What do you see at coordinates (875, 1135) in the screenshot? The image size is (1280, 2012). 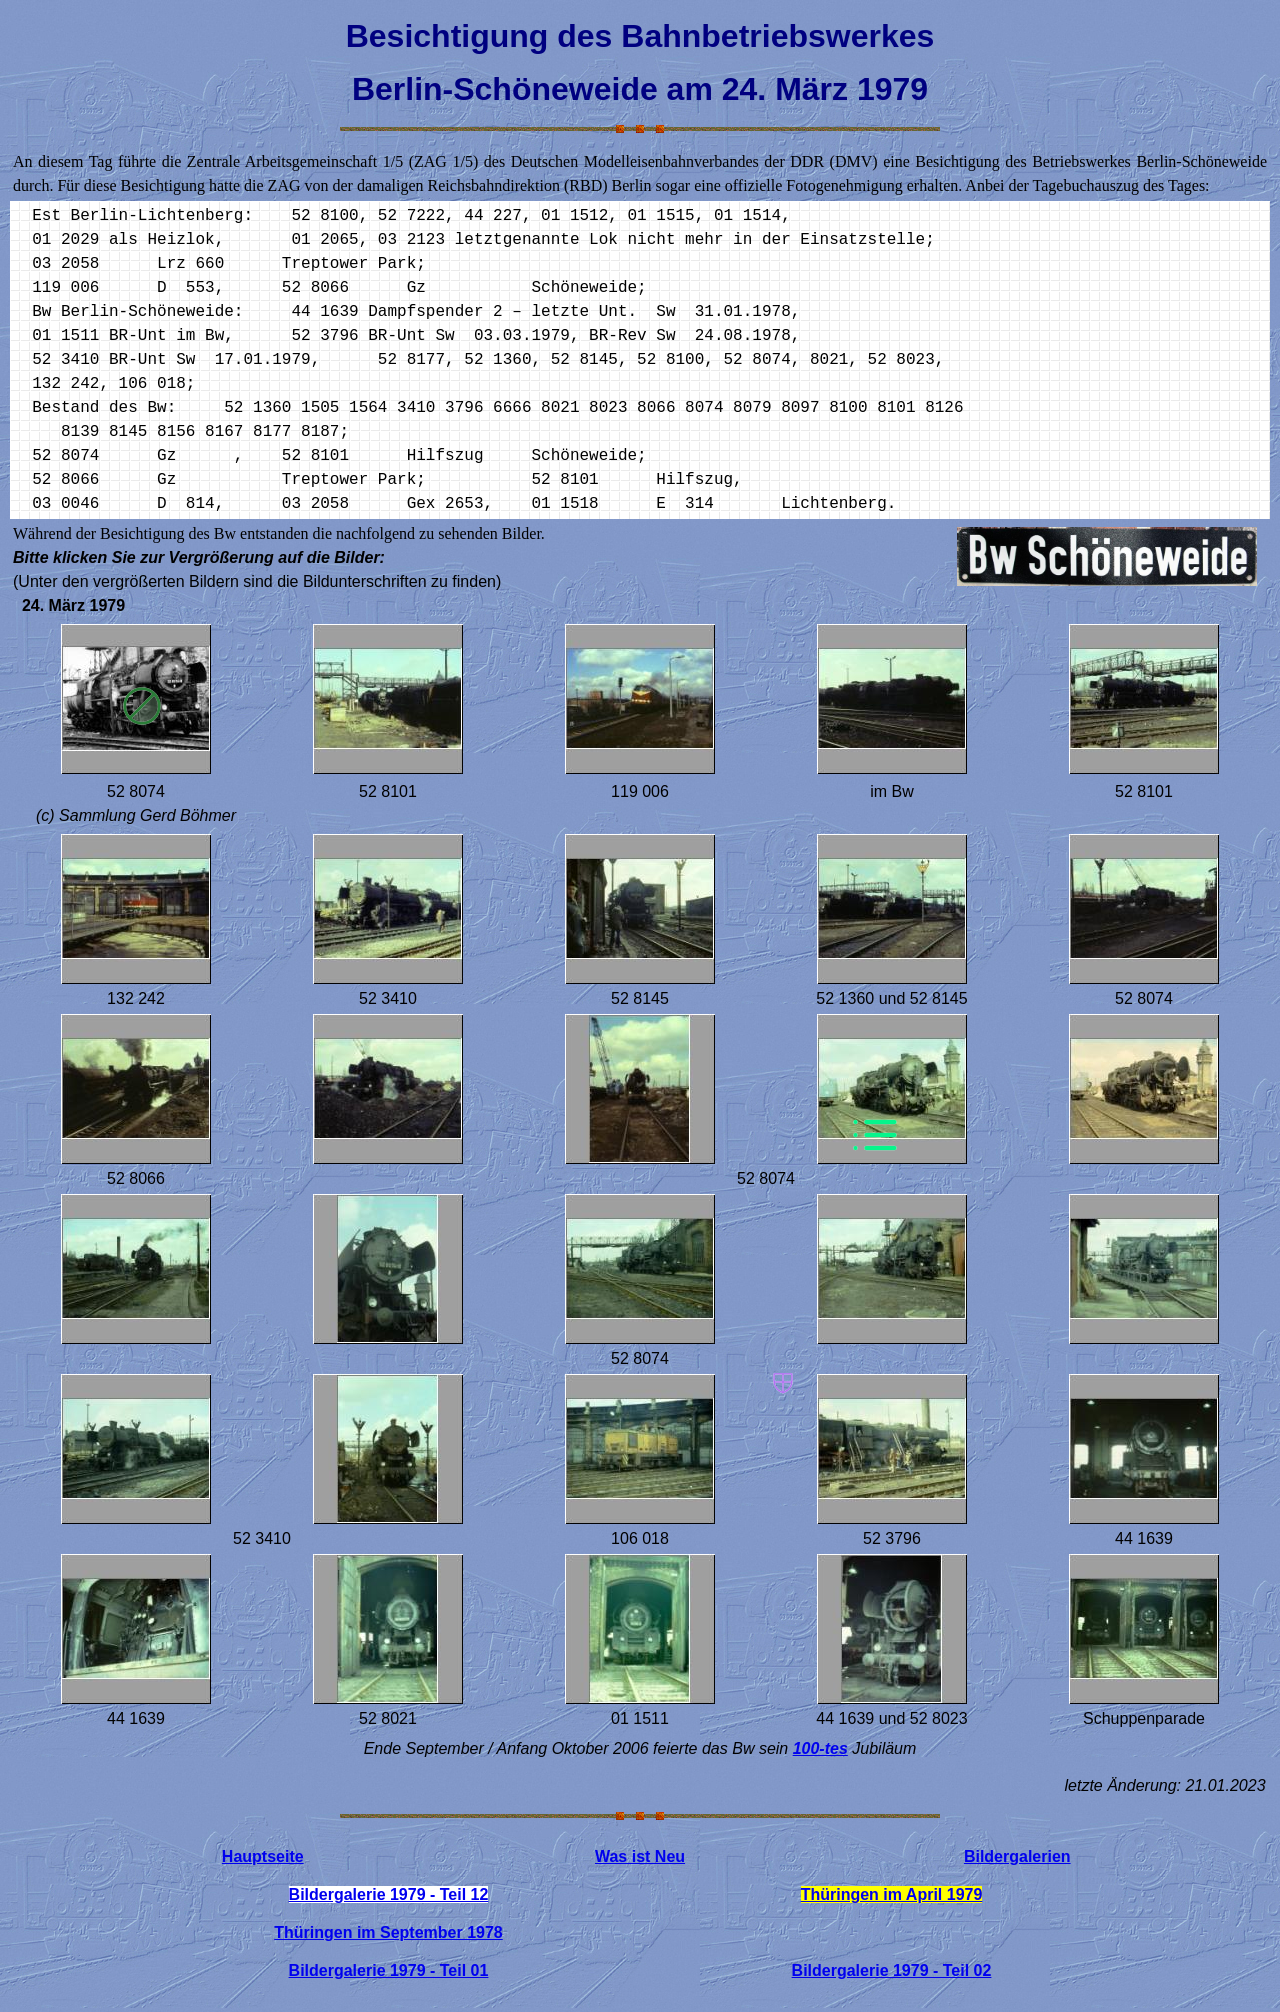 I see `view items in list format` at bounding box center [875, 1135].